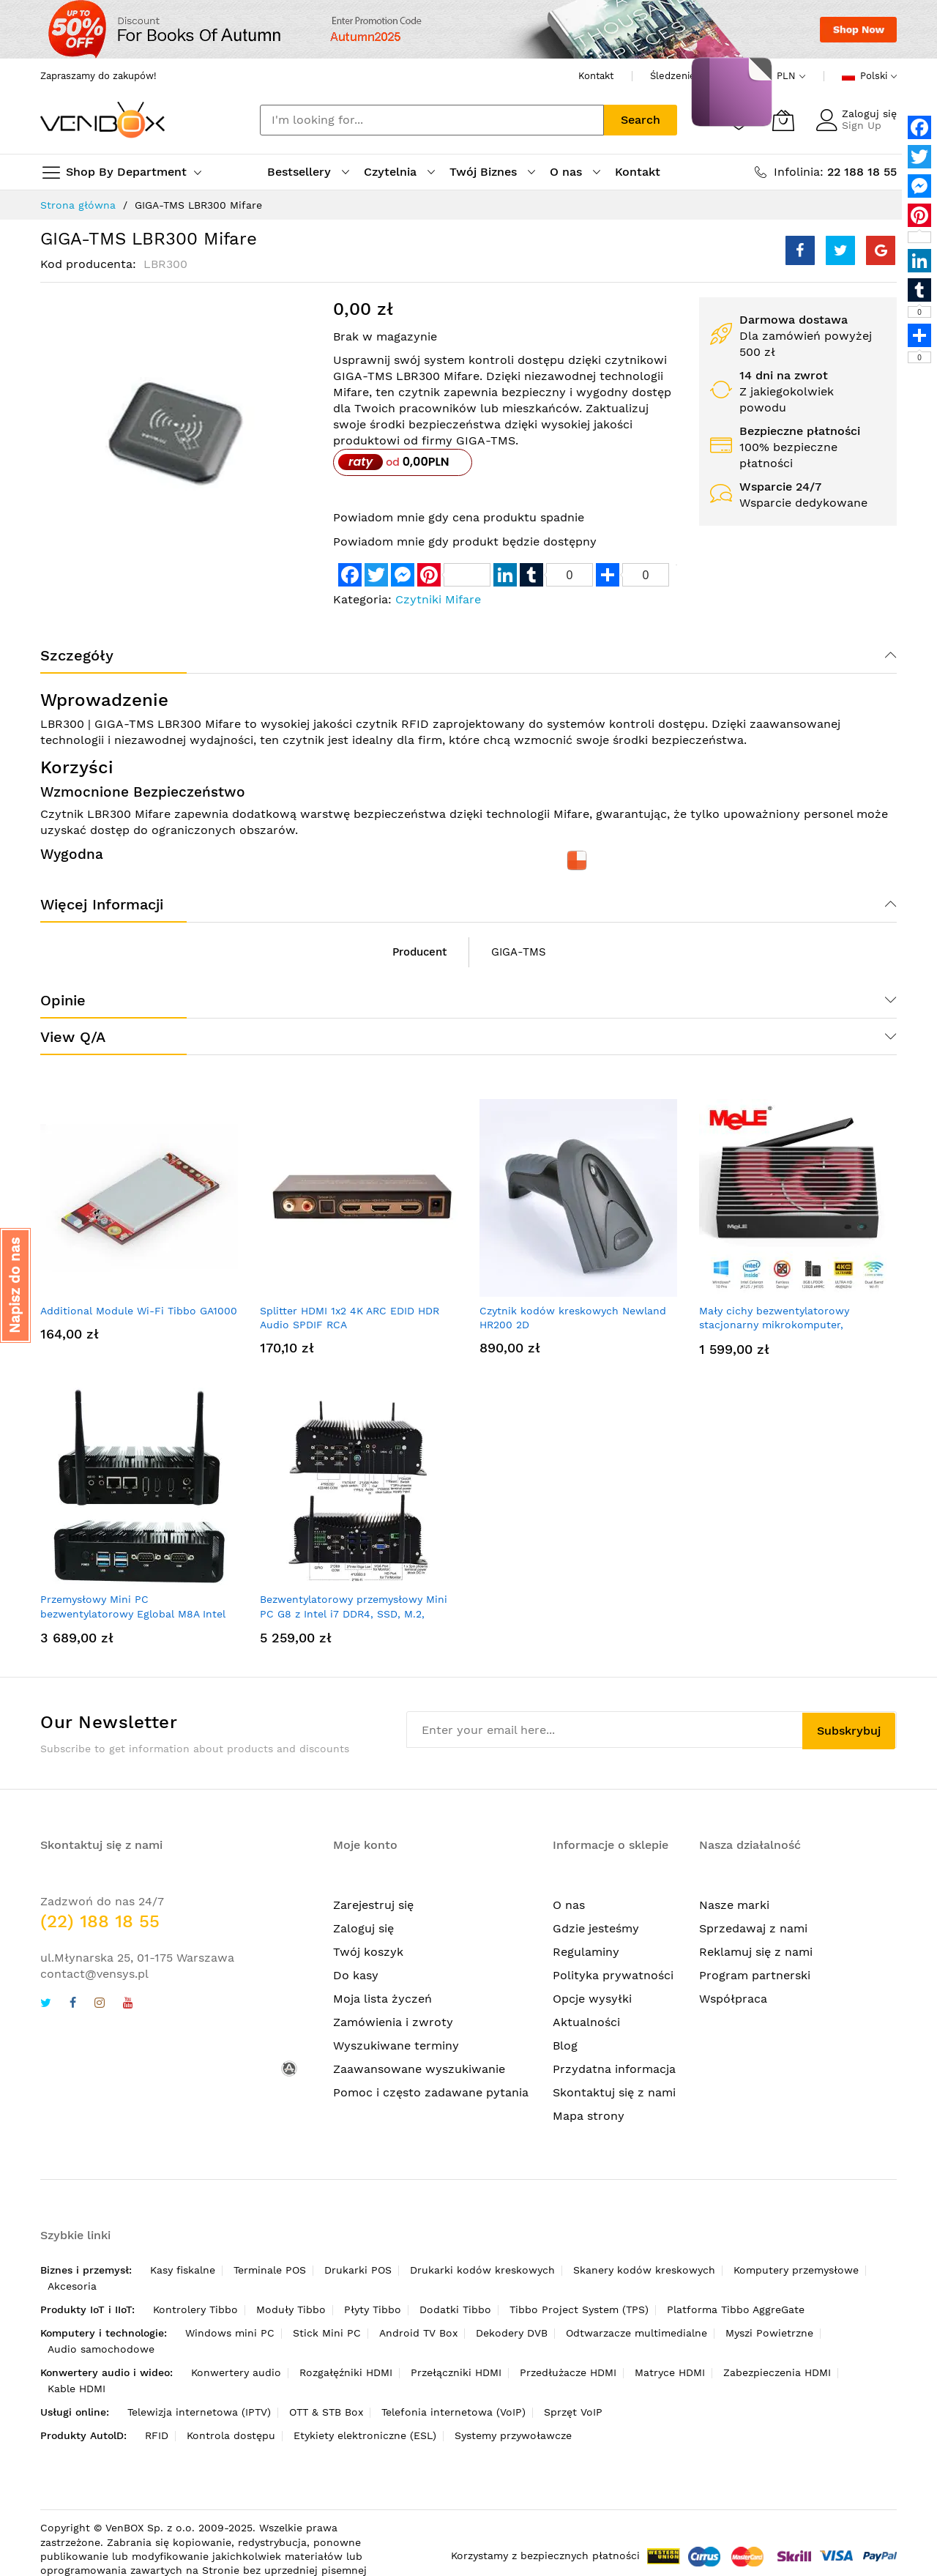  What do you see at coordinates (577, 860) in the screenshot?
I see `switch to the top-right workspace` at bounding box center [577, 860].